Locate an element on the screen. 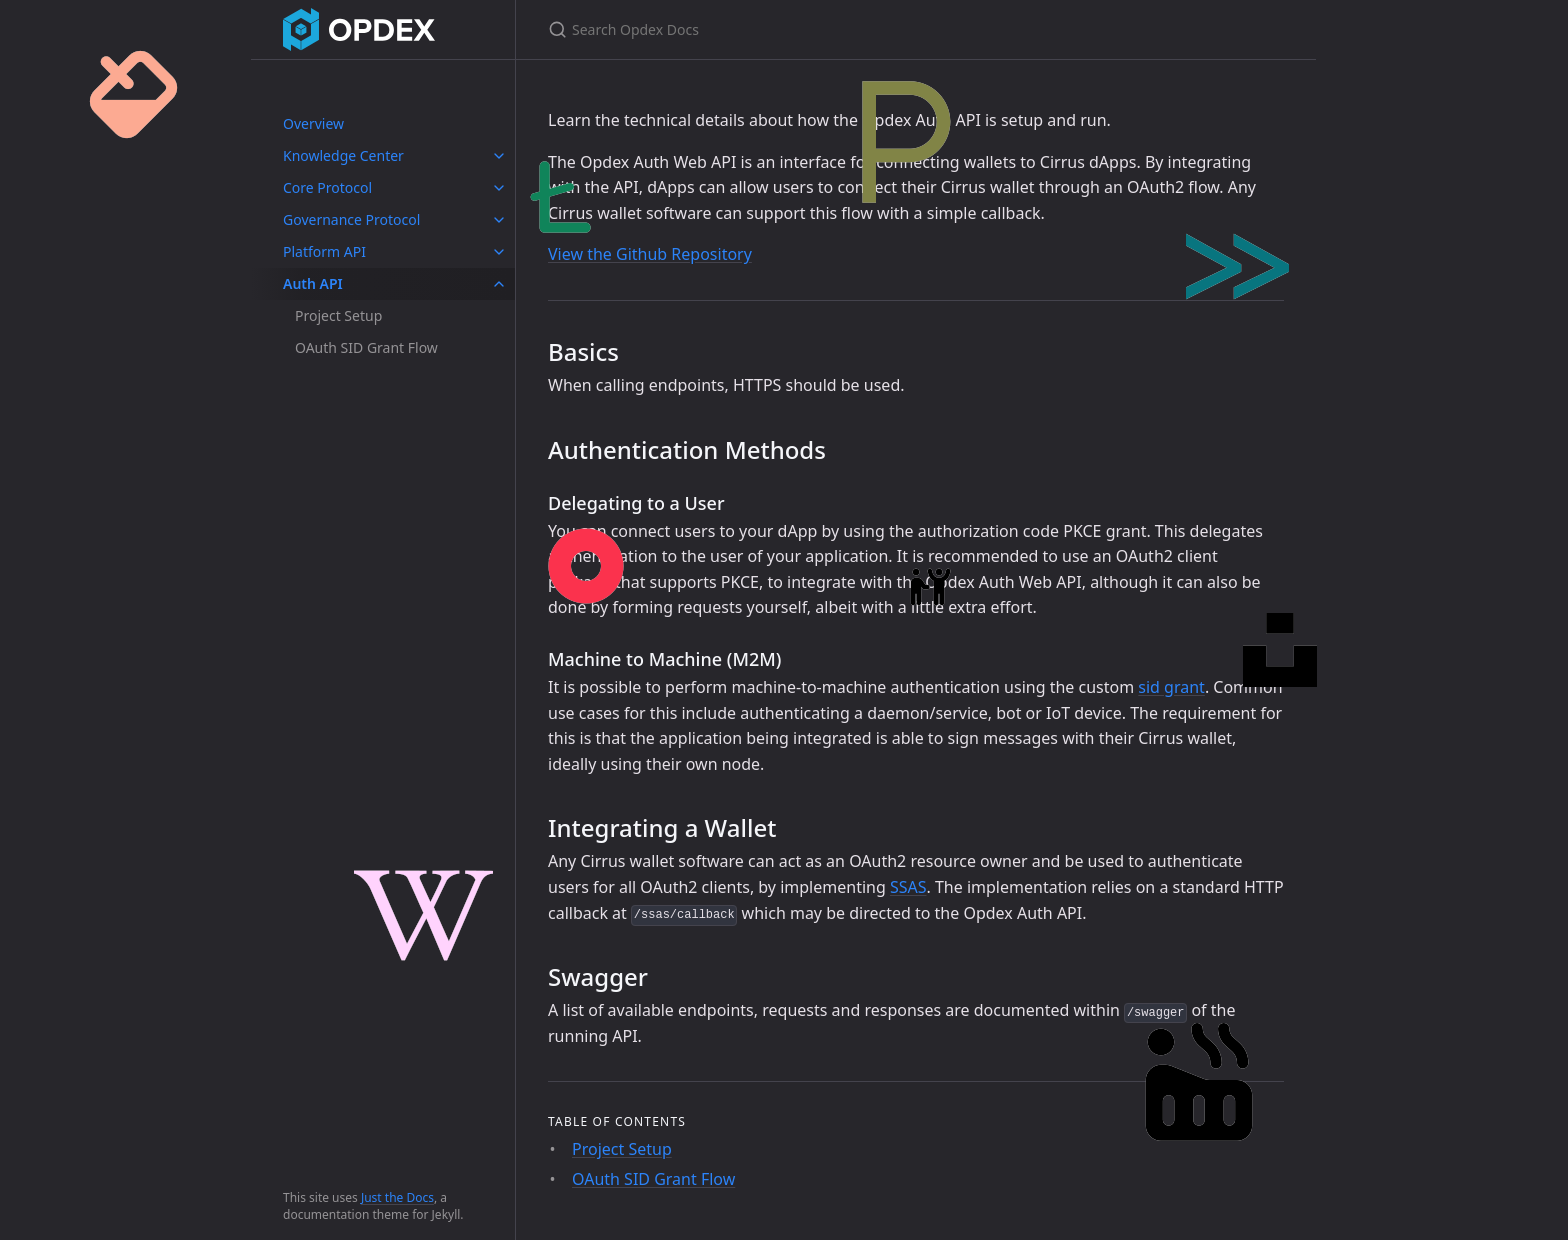 The width and height of the screenshot is (1568, 1240). open Wikipedia is located at coordinates (423, 915).